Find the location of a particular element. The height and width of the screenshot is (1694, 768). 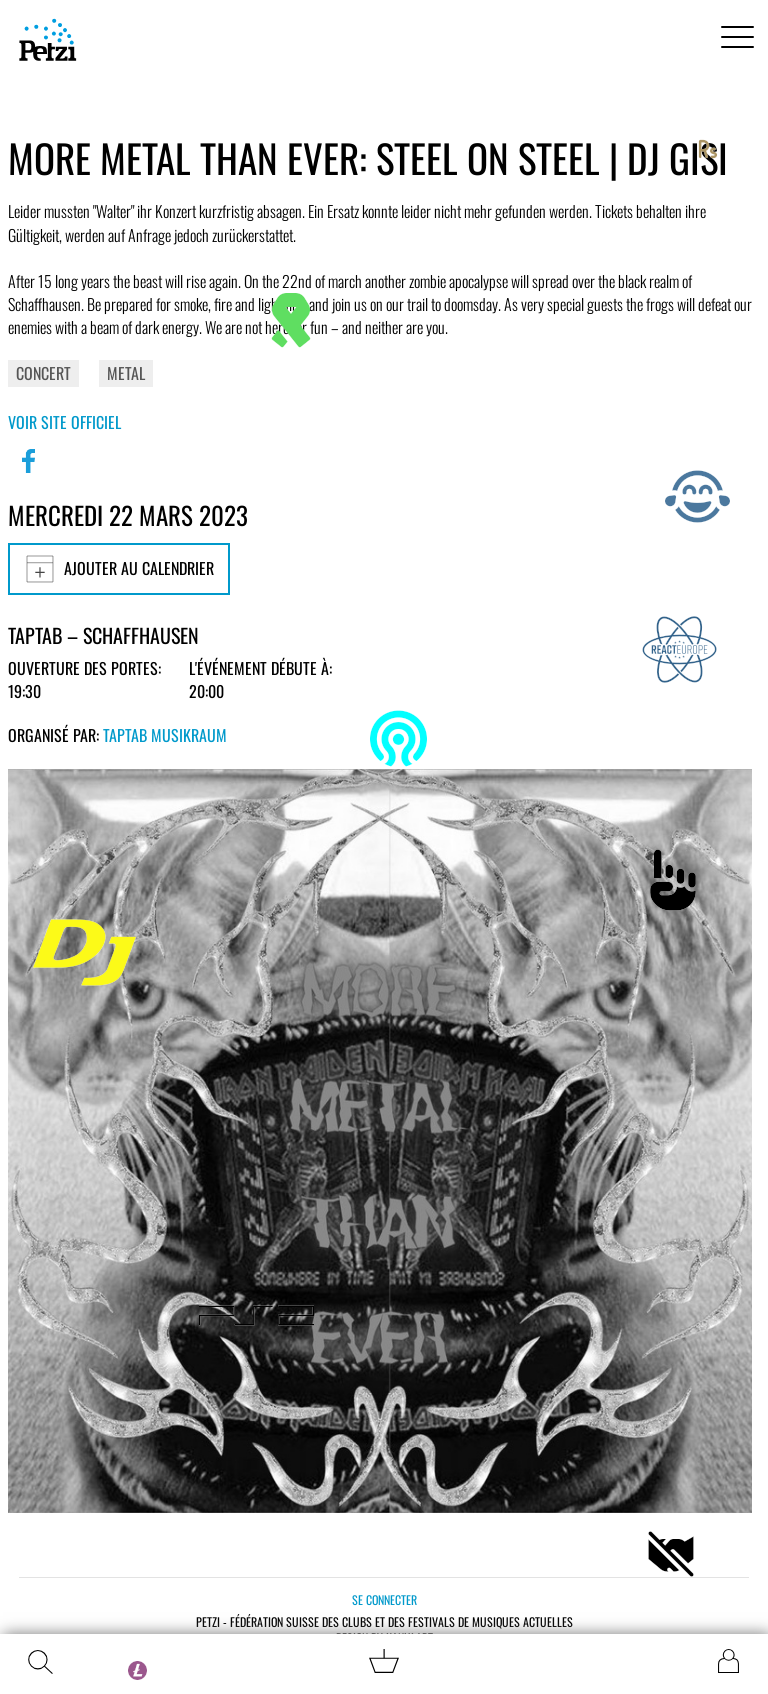

react europe conference logo is located at coordinates (679, 649).